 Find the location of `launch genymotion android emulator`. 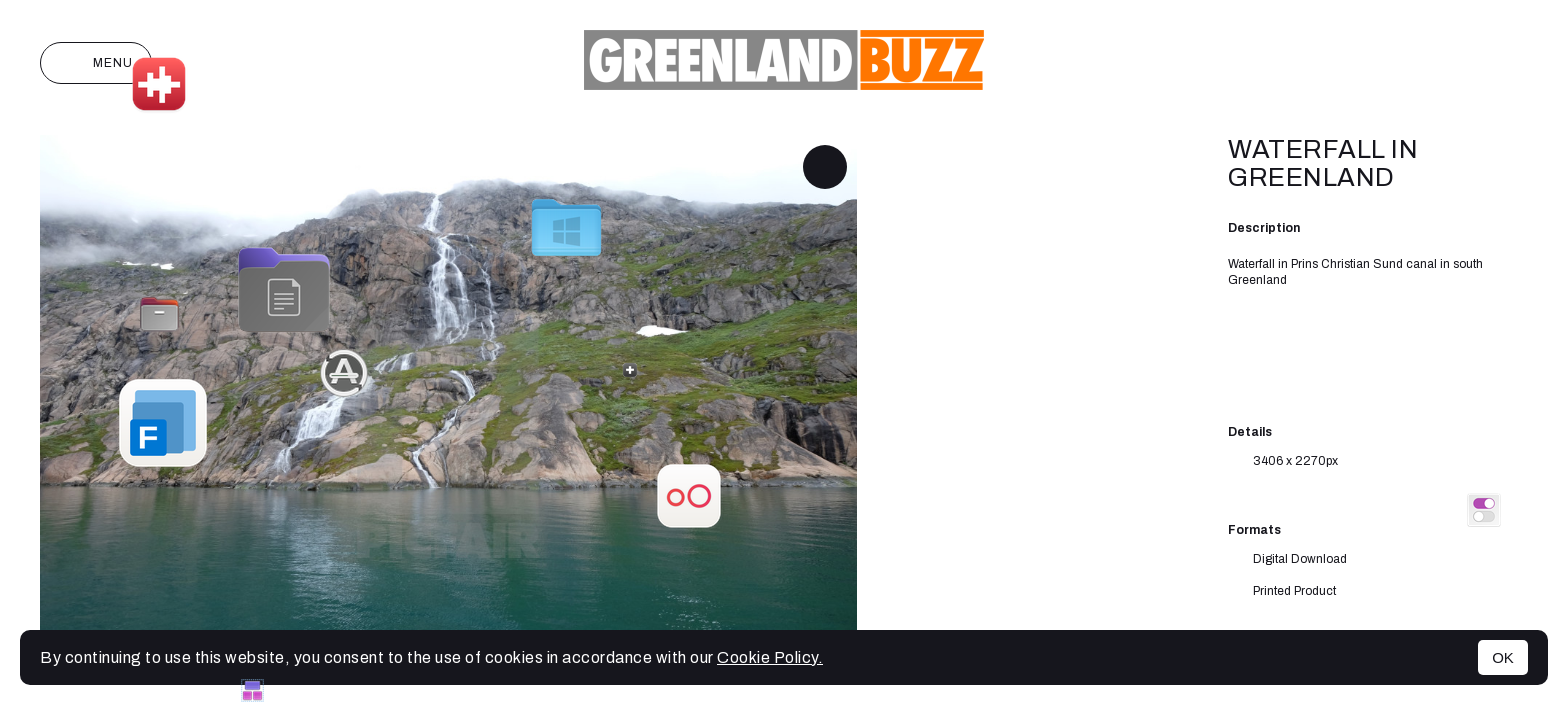

launch genymotion android emulator is located at coordinates (689, 496).